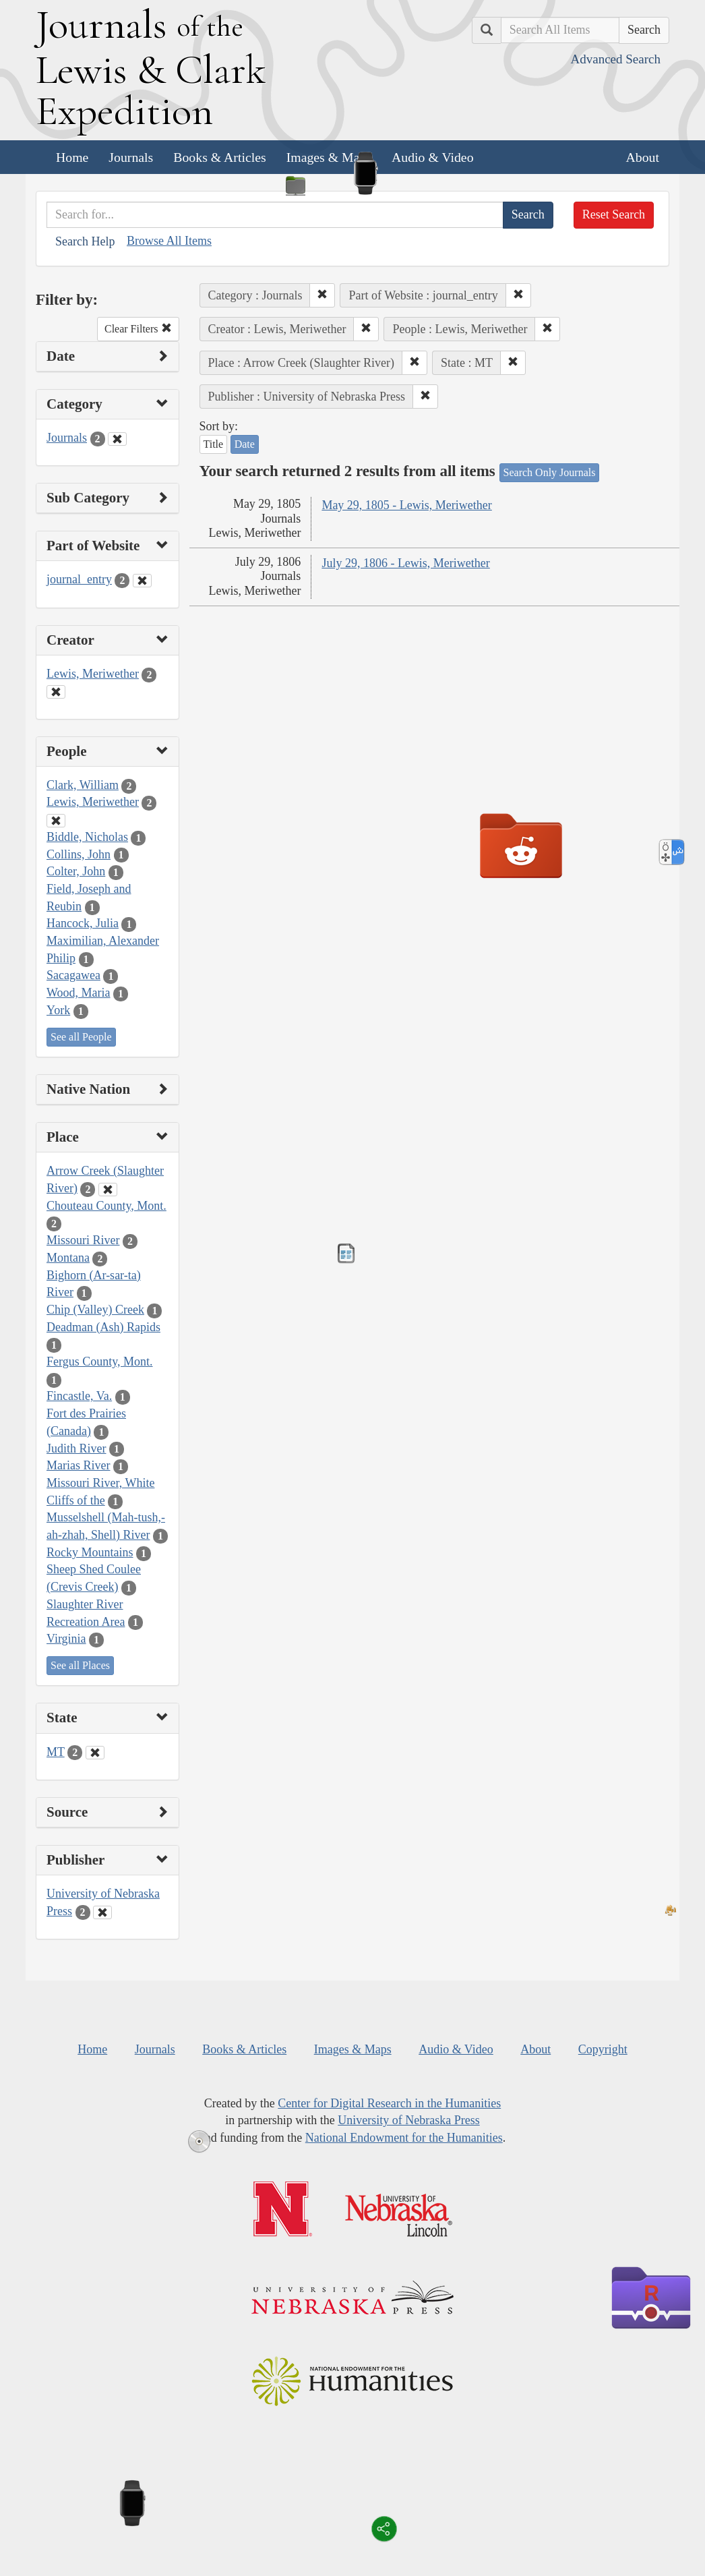  I want to click on folder for Pokémon Team Rocket collection or fan content, so click(650, 2300).